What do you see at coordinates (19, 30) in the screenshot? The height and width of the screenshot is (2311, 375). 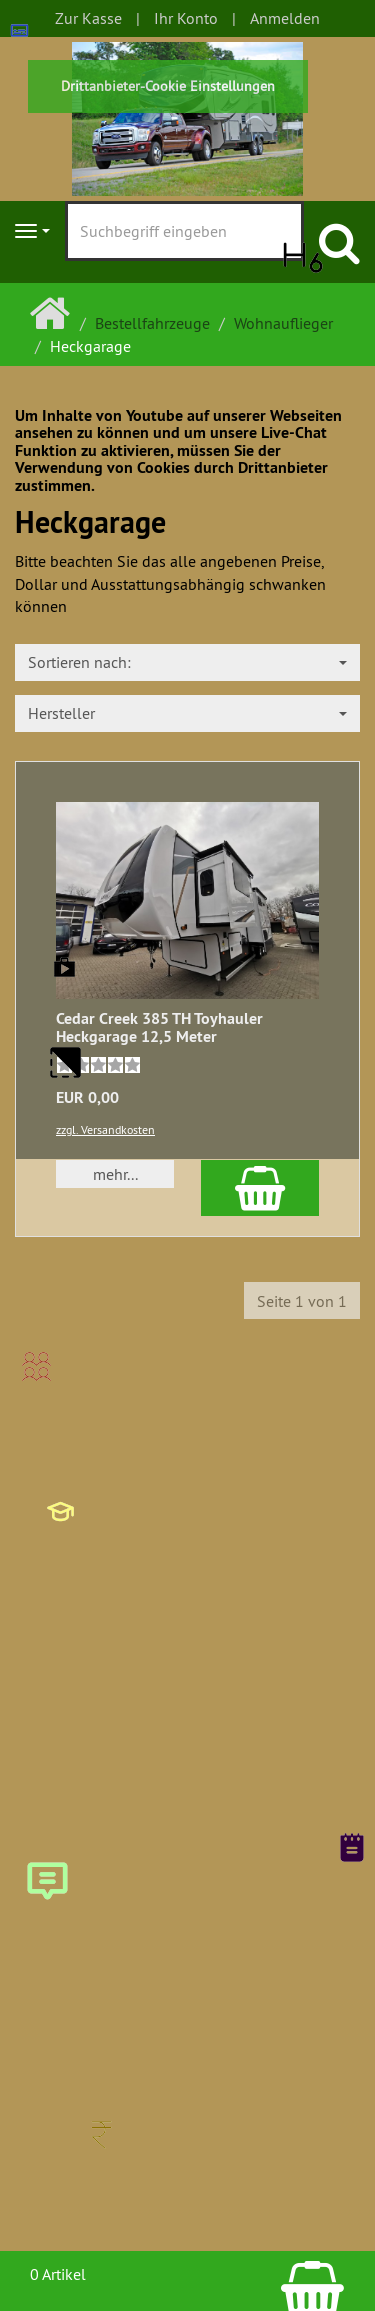 I see `enable or disable subtitles` at bounding box center [19, 30].